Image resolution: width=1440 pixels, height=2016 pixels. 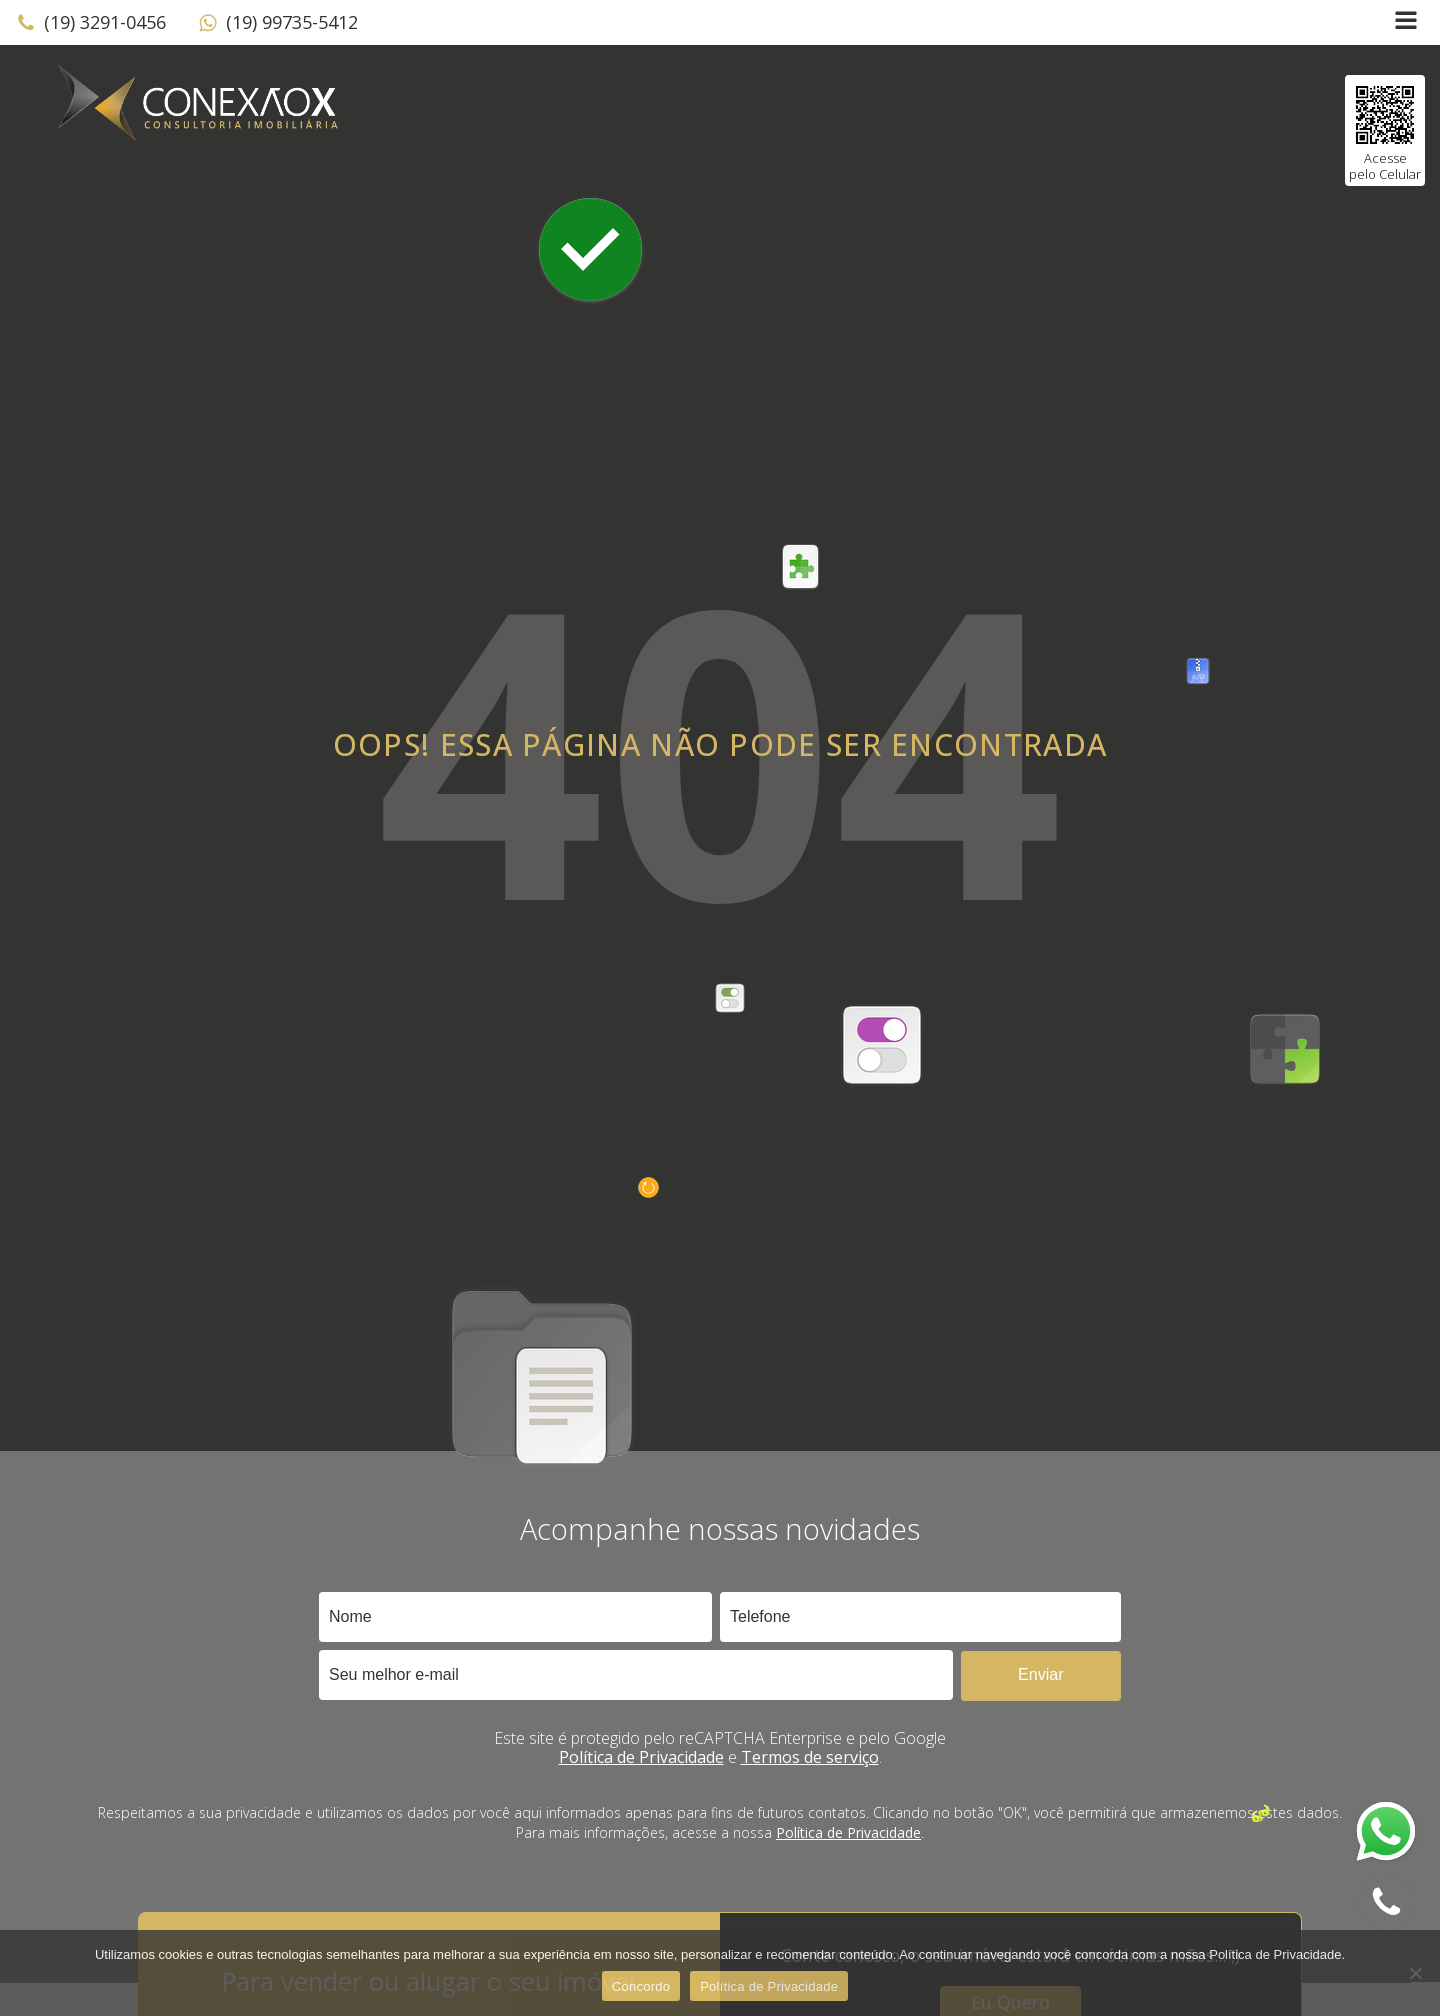 What do you see at coordinates (1285, 1049) in the screenshot?
I see `open the extensions manager` at bounding box center [1285, 1049].